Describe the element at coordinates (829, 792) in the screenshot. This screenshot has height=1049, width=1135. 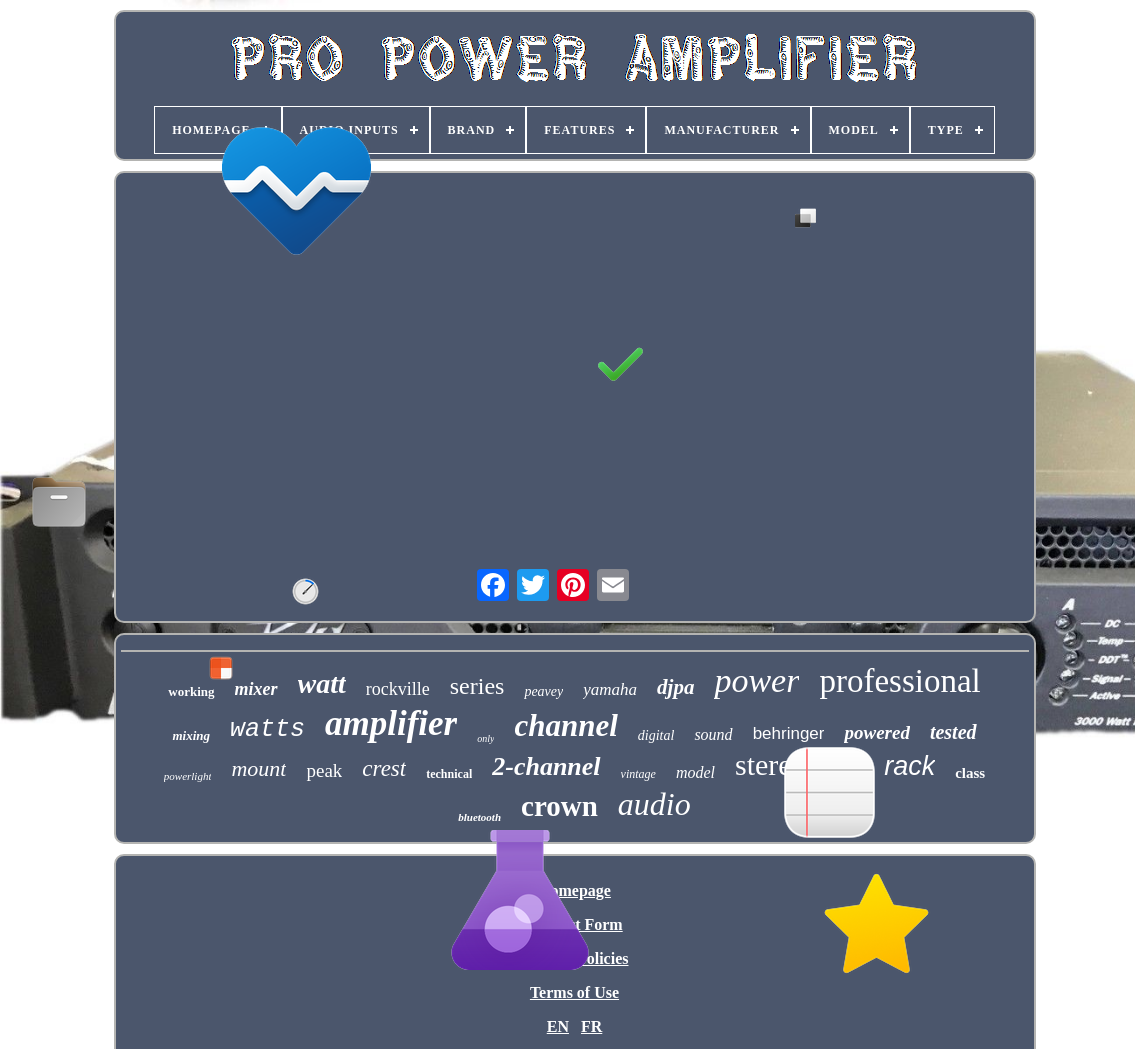
I see `open the text editor app` at that location.